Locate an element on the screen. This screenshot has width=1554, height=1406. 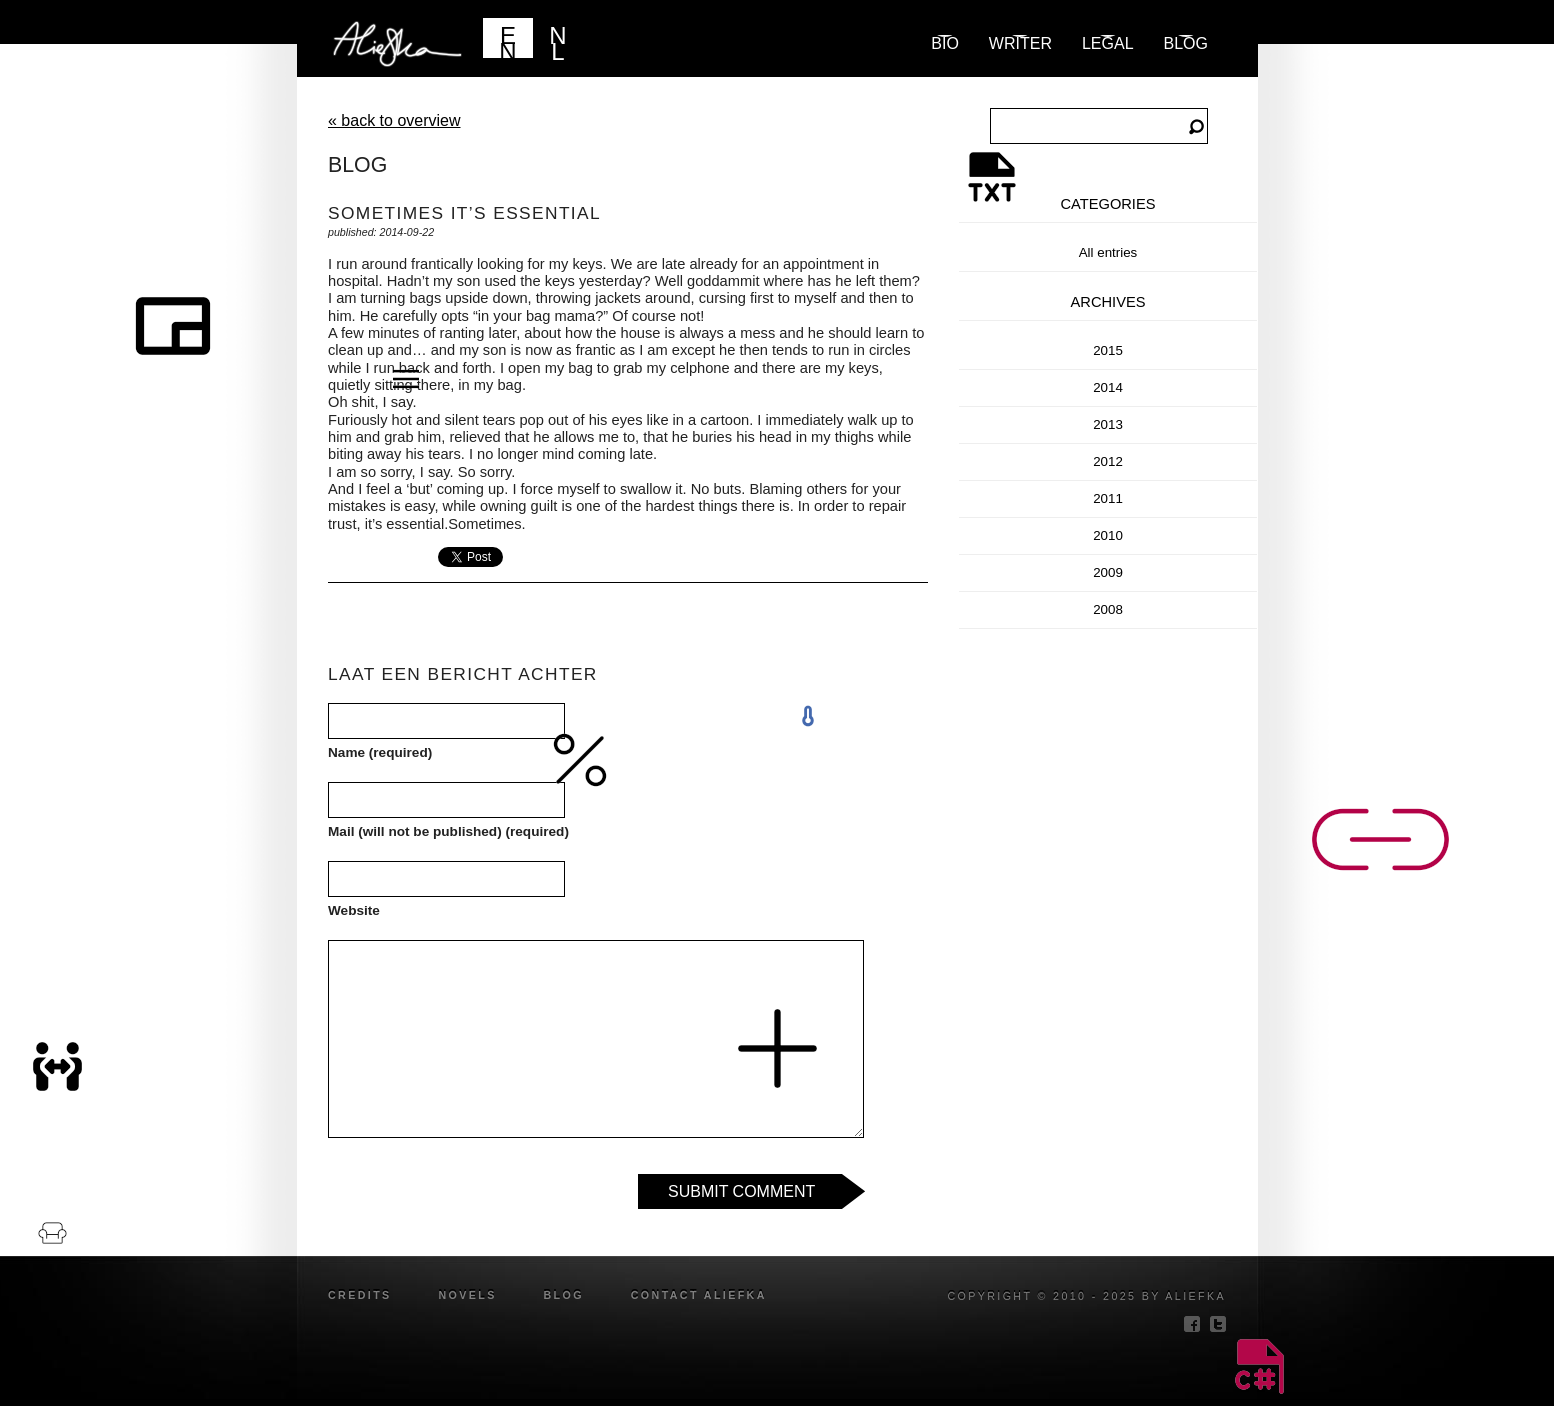
open a plain text file is located at coordinates (992, 179).